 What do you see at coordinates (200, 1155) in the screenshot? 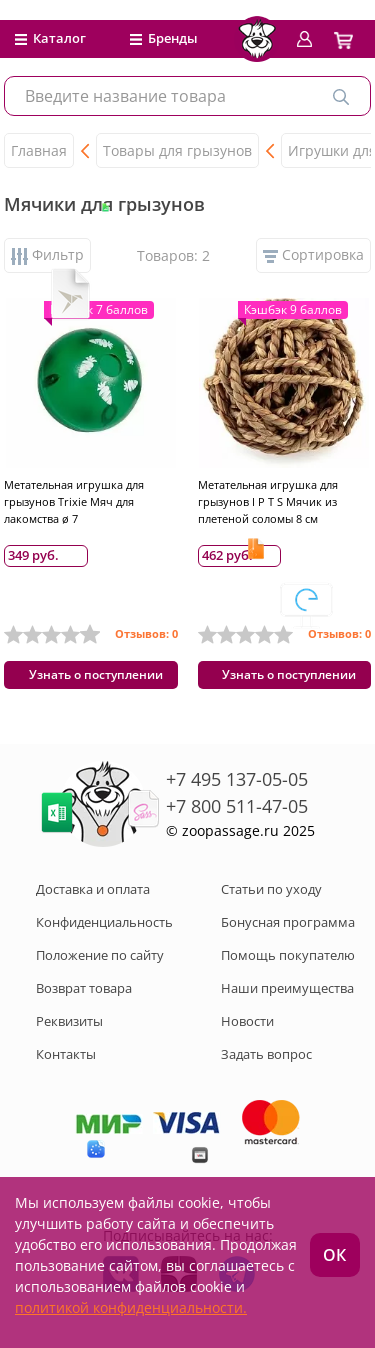
I see `open virtual machine preferences` at bounding box center [200, 1155].